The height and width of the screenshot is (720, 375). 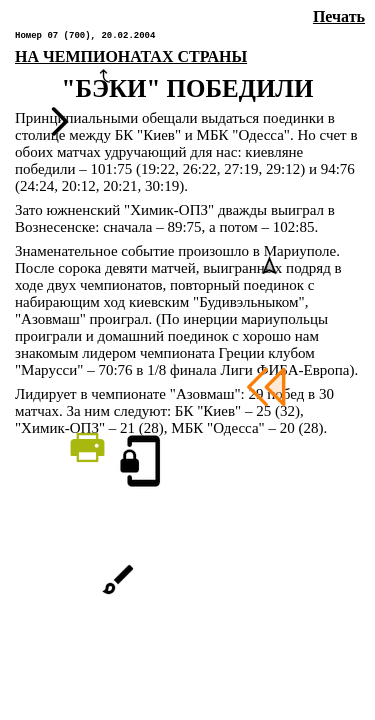 I want to click on go back to the beginning, so click(x=268, y=387).